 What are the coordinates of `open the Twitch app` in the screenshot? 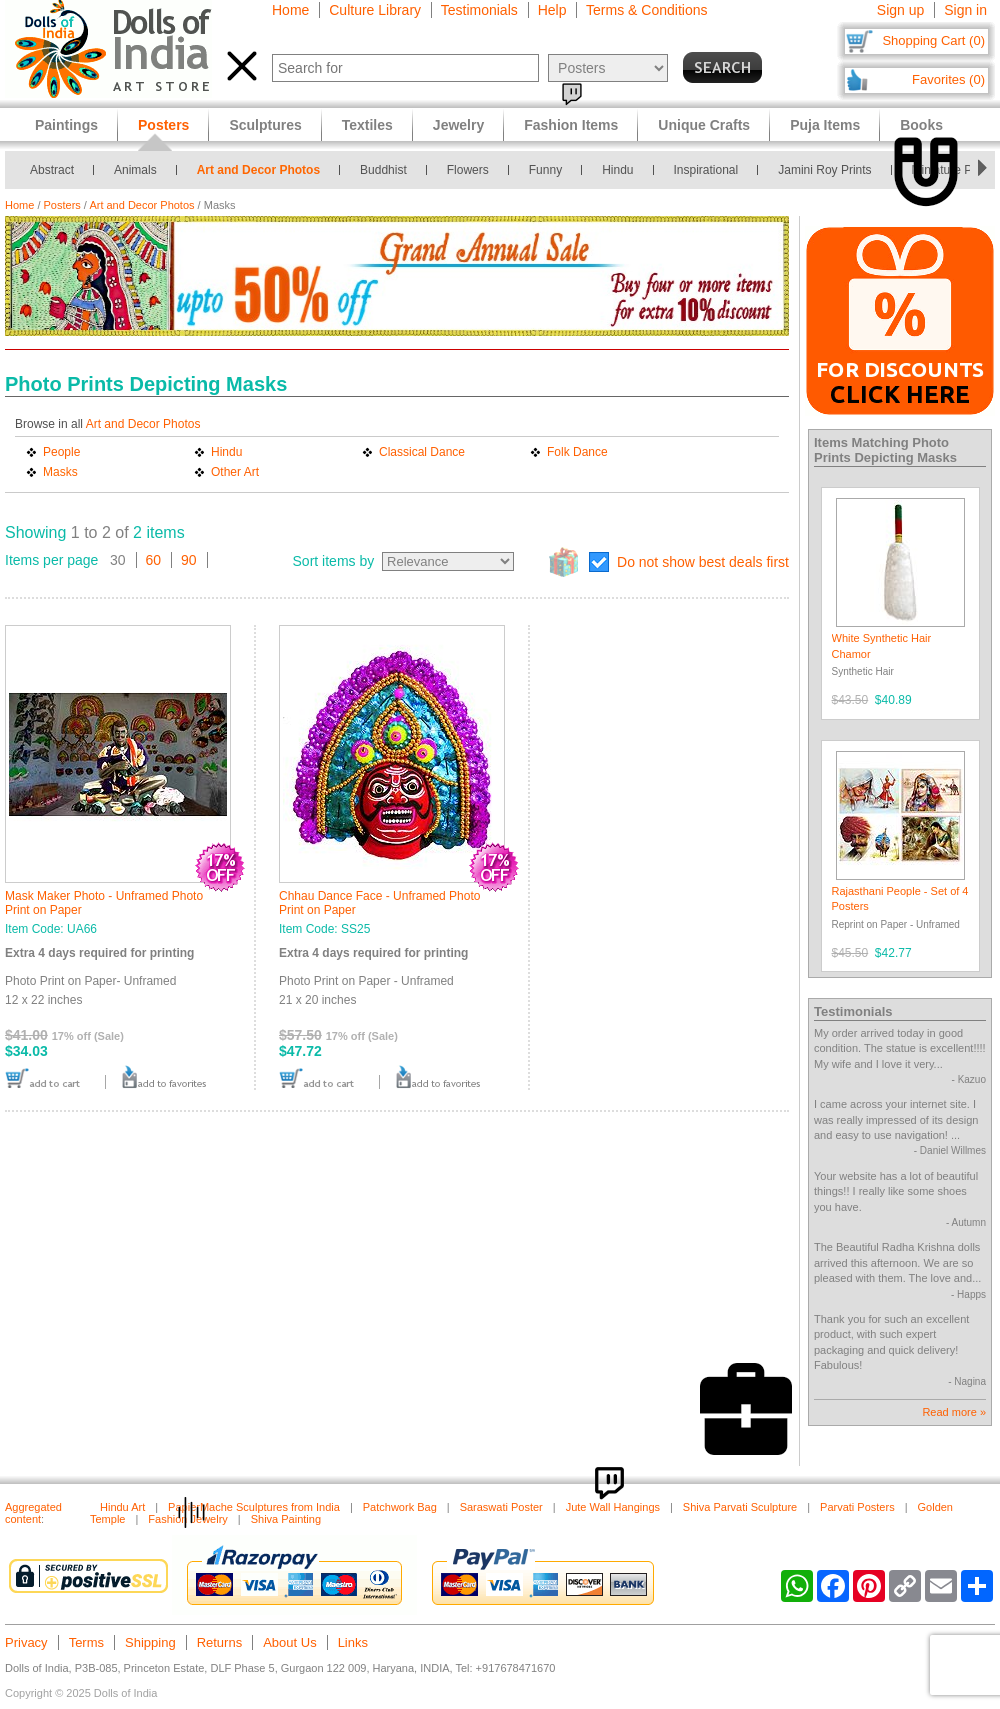 It's located at (609, 1481).